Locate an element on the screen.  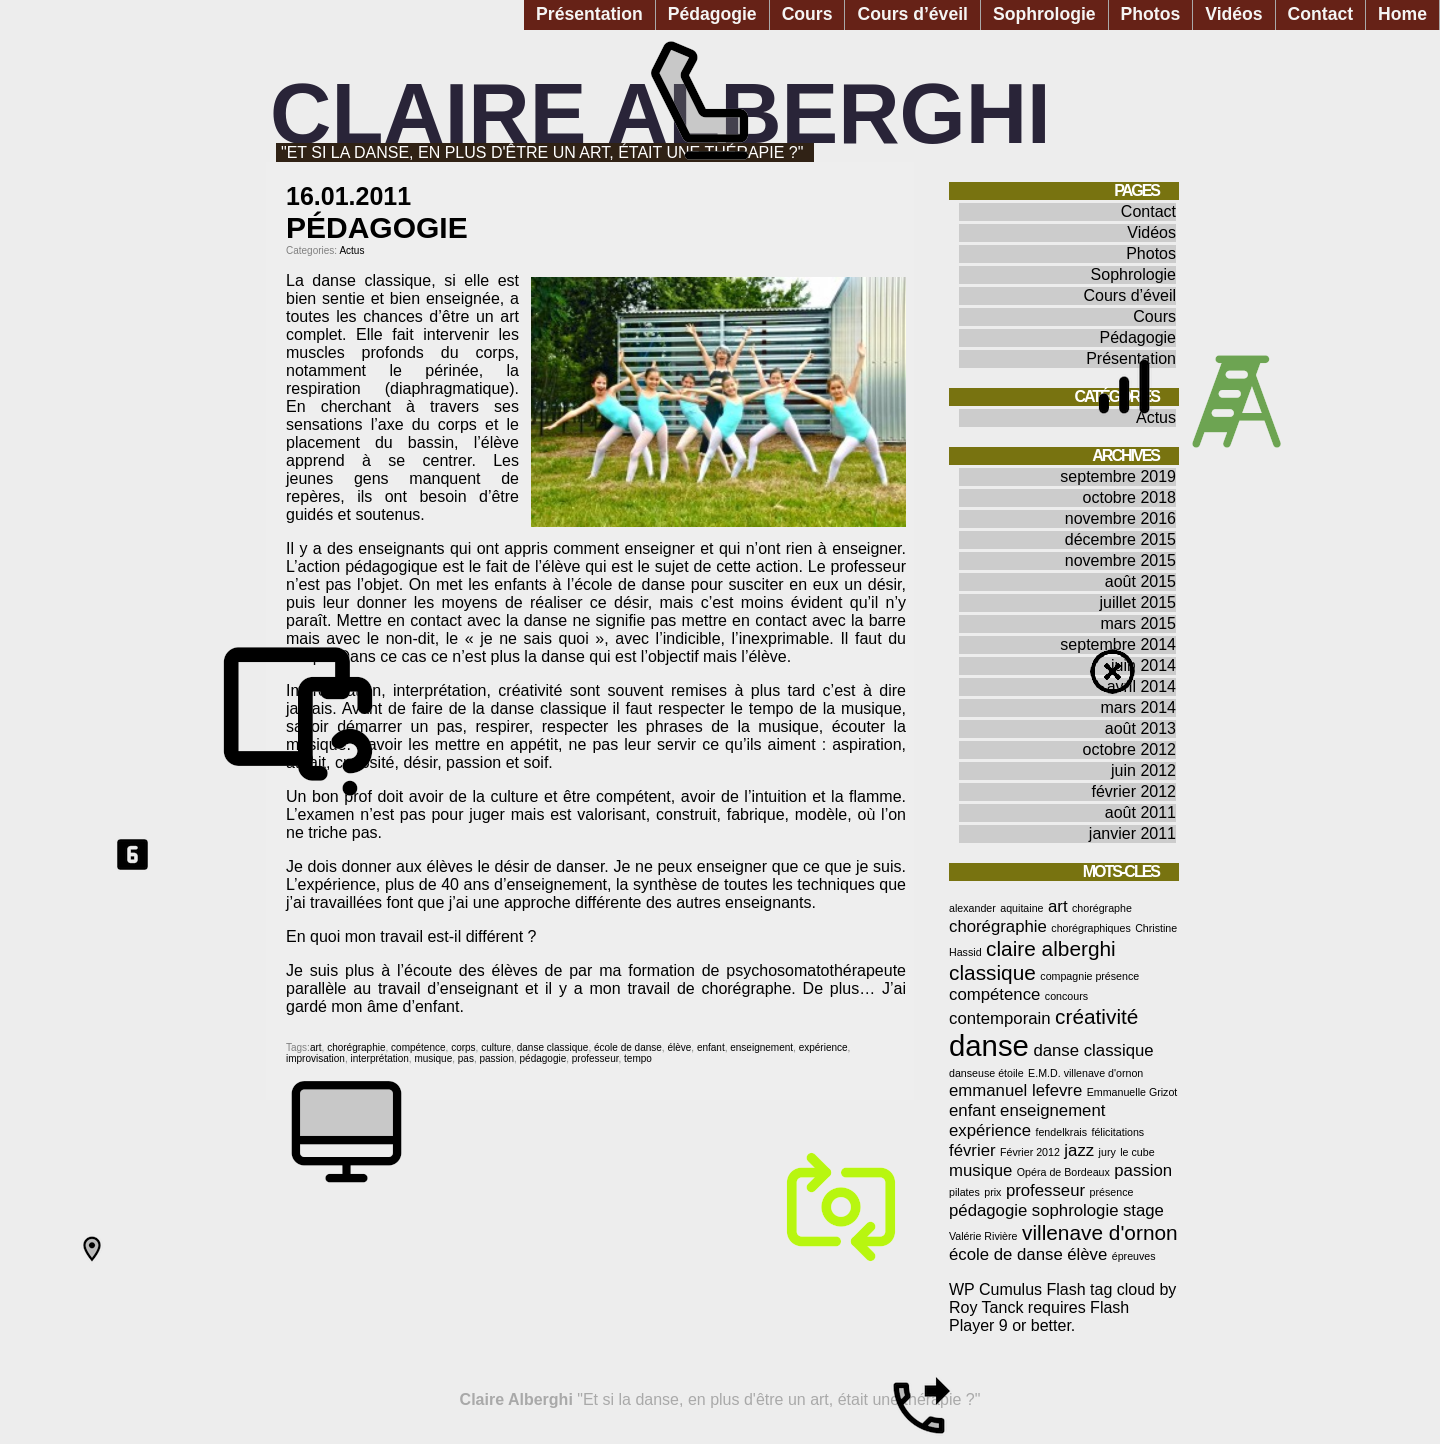
call forwarding is enabled is located at coordinates (919, 1408).